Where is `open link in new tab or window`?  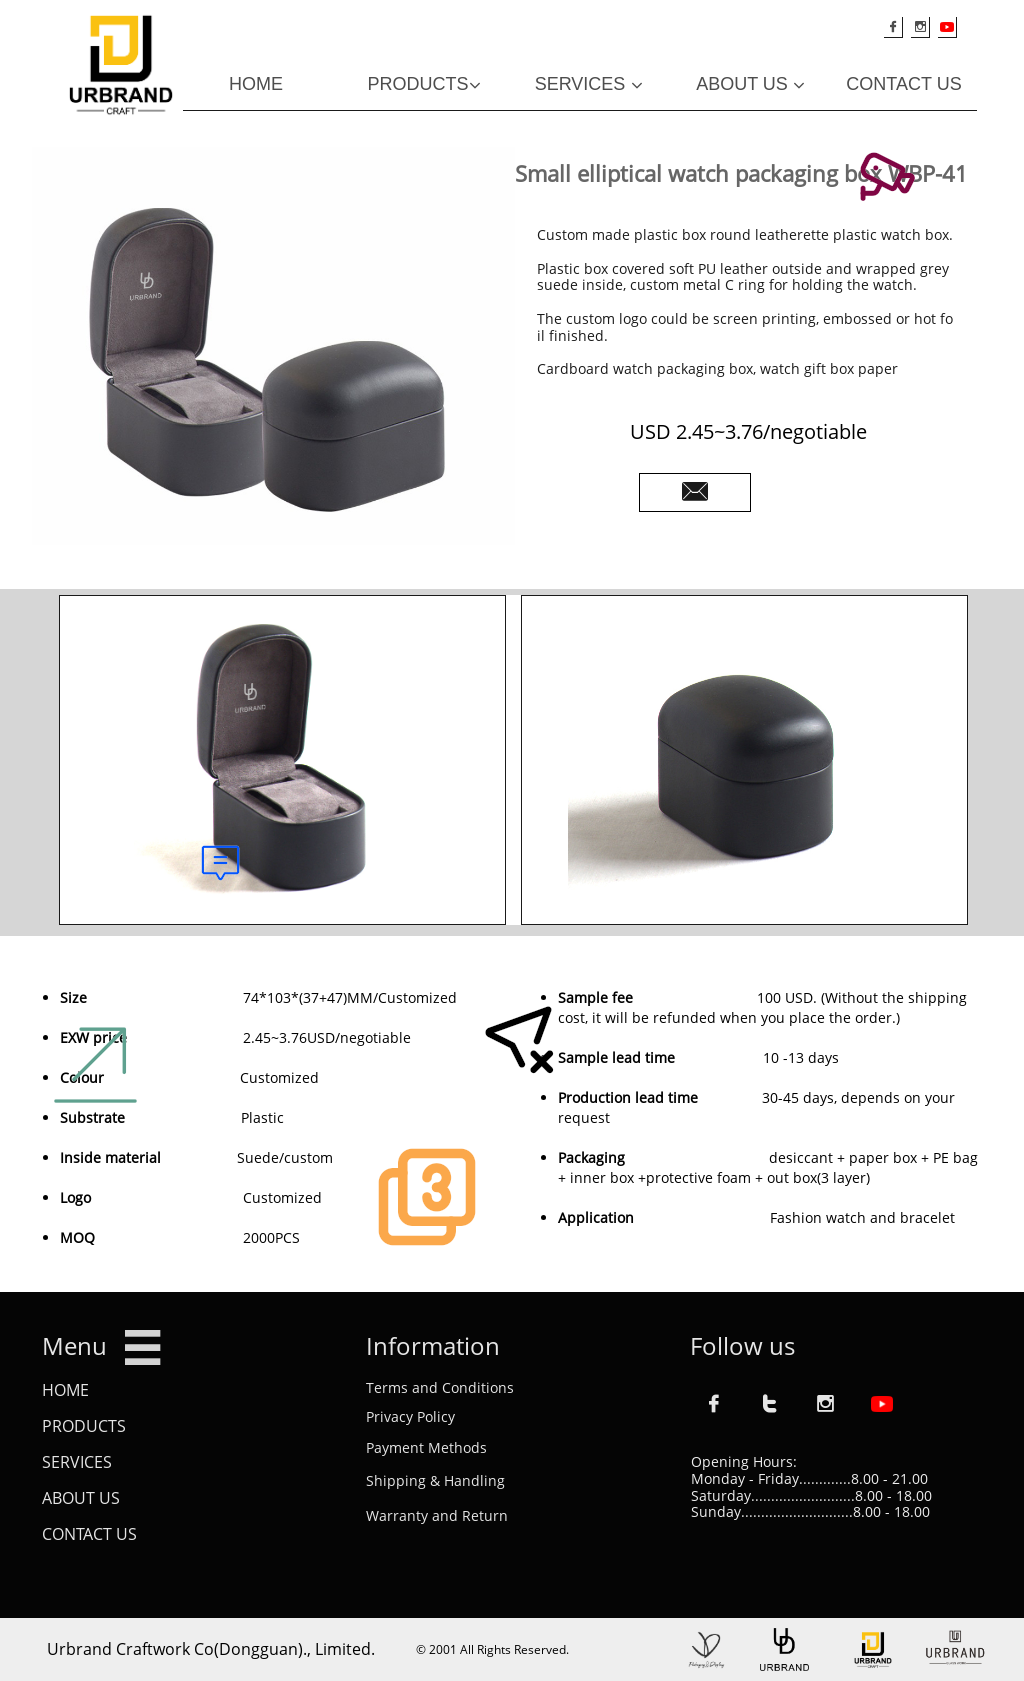
open link in new tab or window is located at coordinates (95, 1061).